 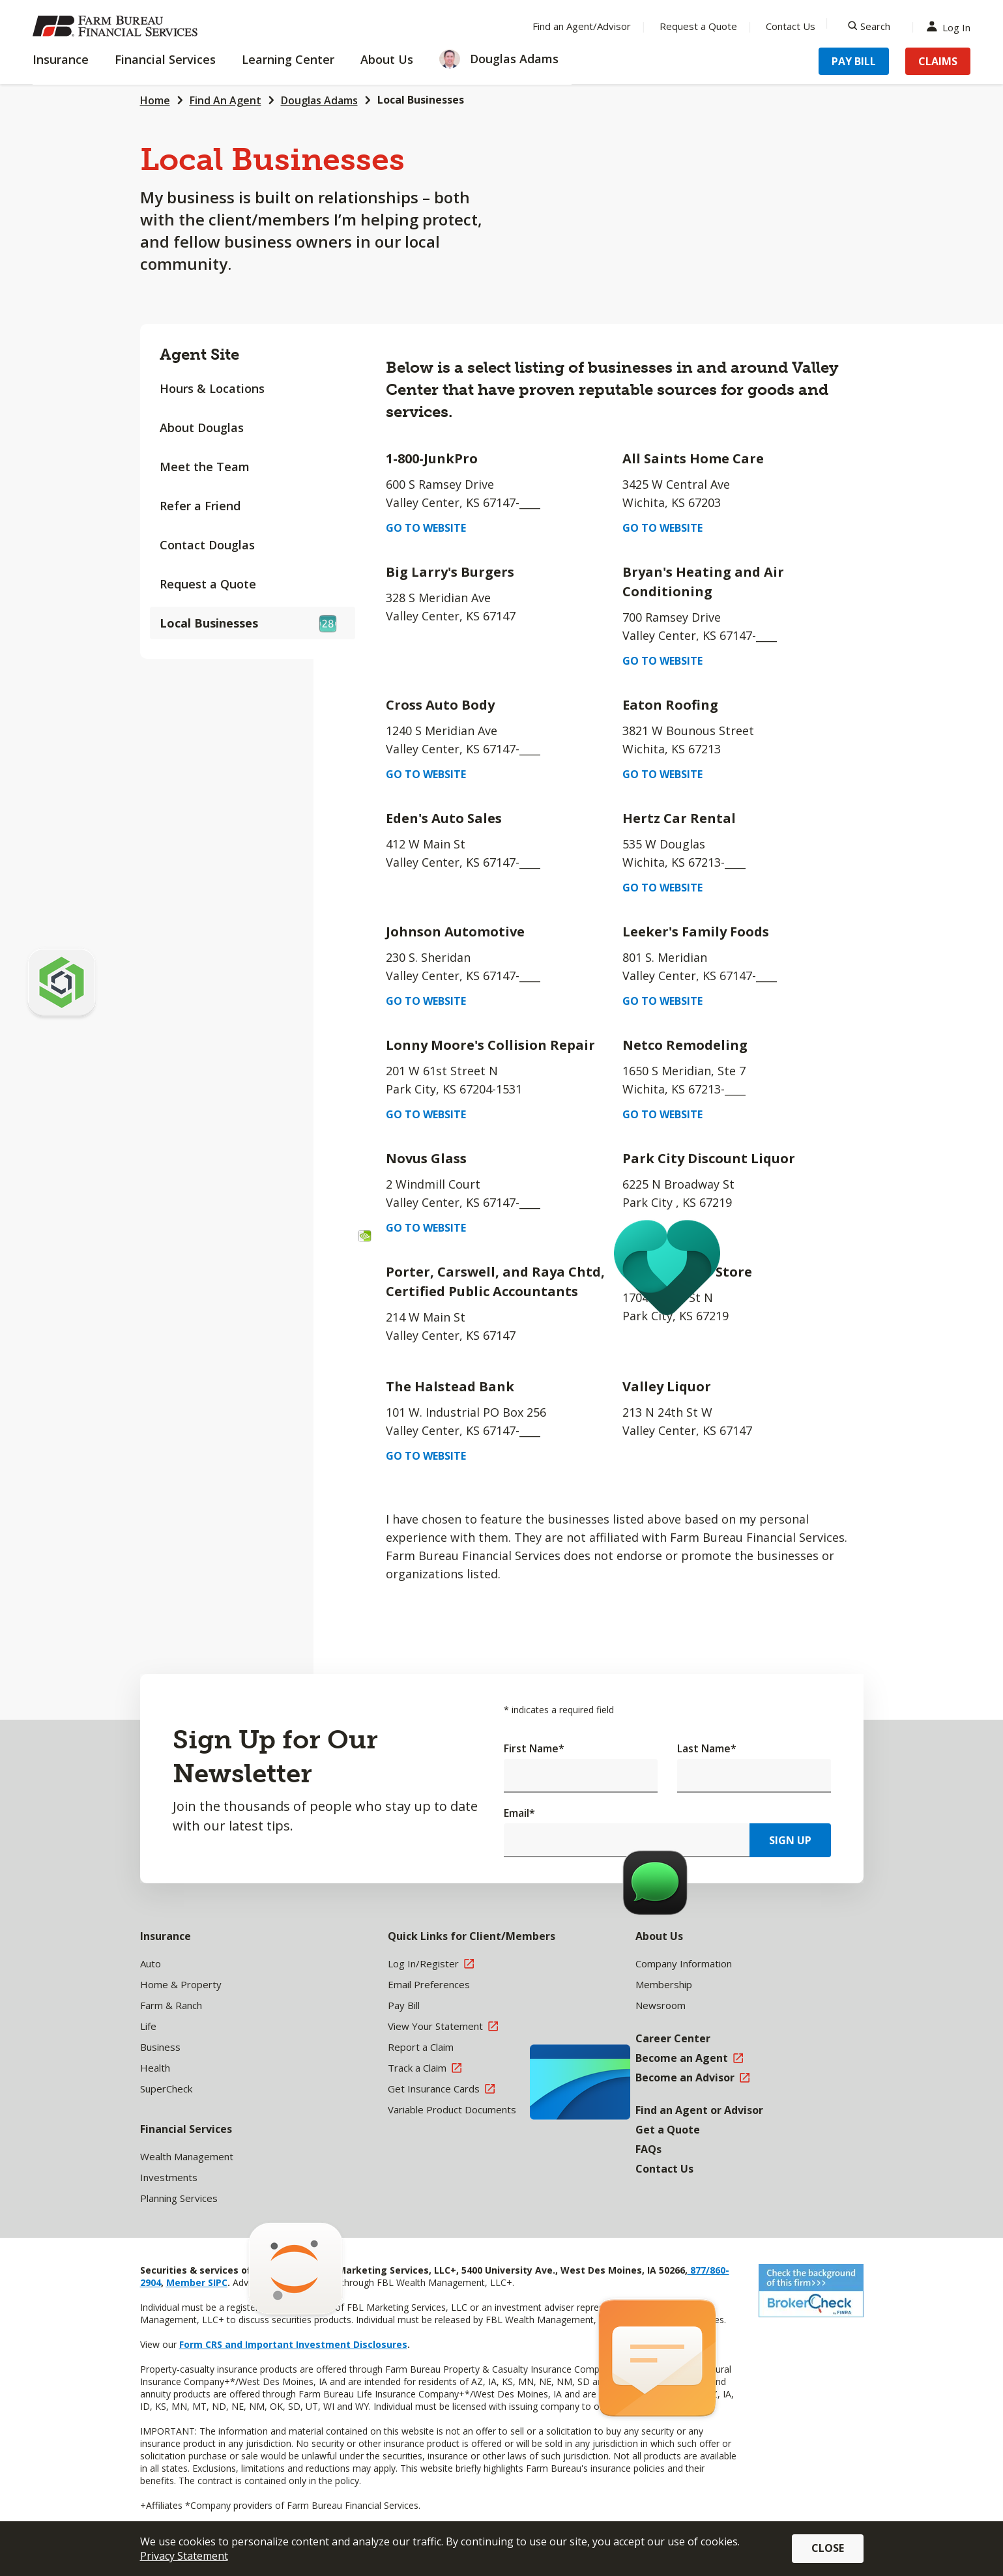 What do you see at coordinates (667, 1266) in the screenshot?
I see `open the microsoft family safety app` at bounding box center [667, 1266].